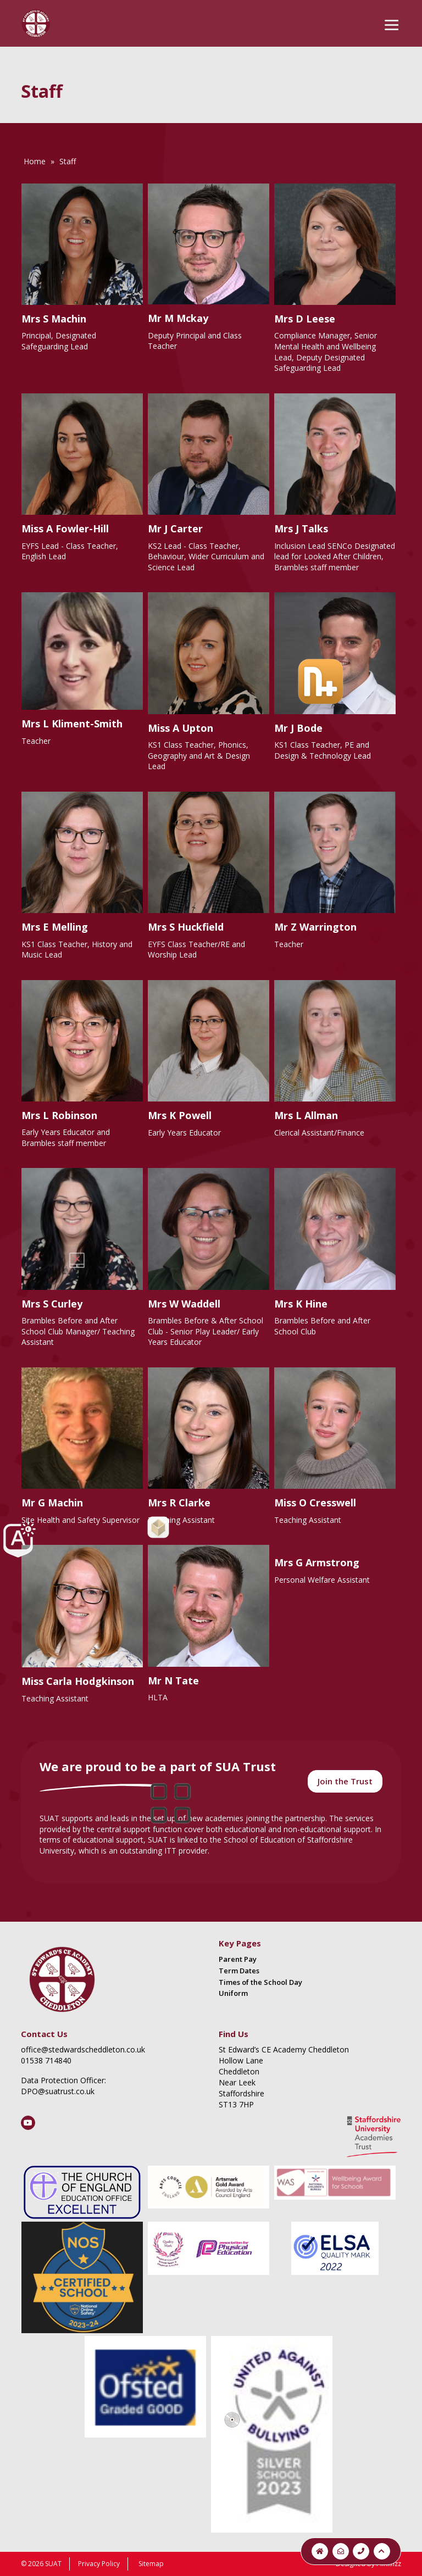 This screenshot has height=2576, width=422. What do you see at coordinates (19, 1539) in the screenshot?
I see `adjust keyboard backlight brightness` at bounding box center [19, 1539].